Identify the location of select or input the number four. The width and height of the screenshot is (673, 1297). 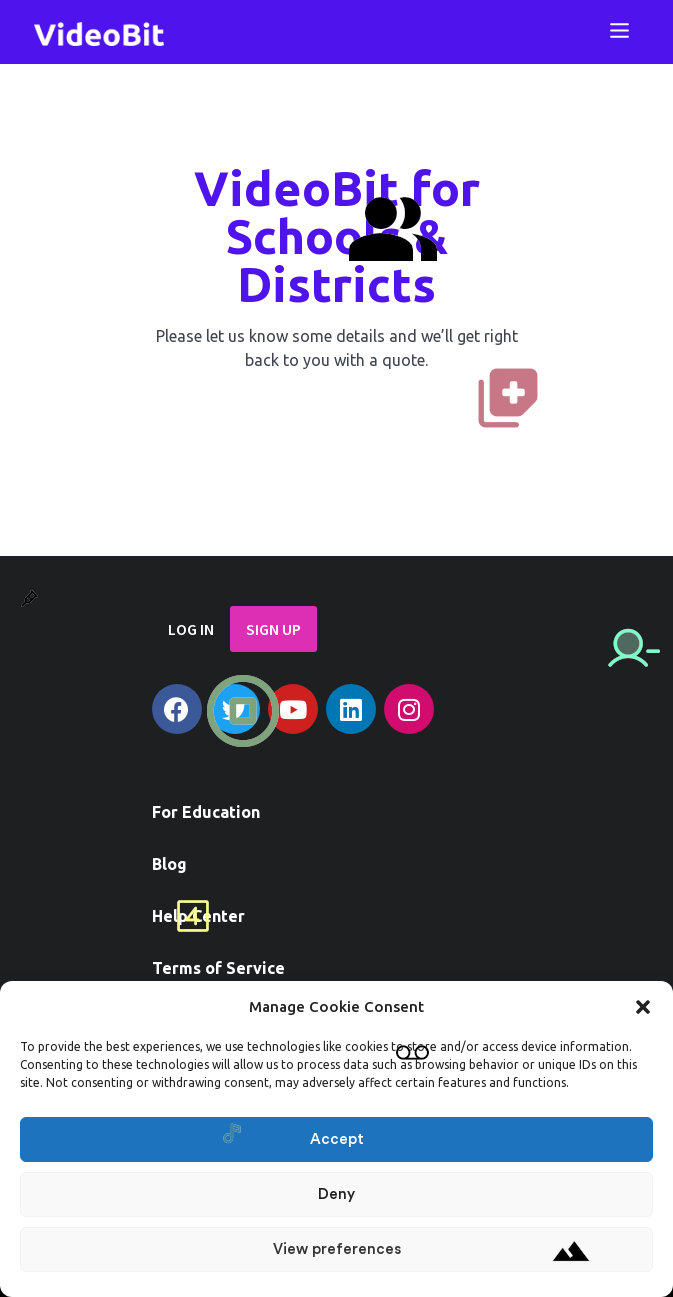
(193, 916).